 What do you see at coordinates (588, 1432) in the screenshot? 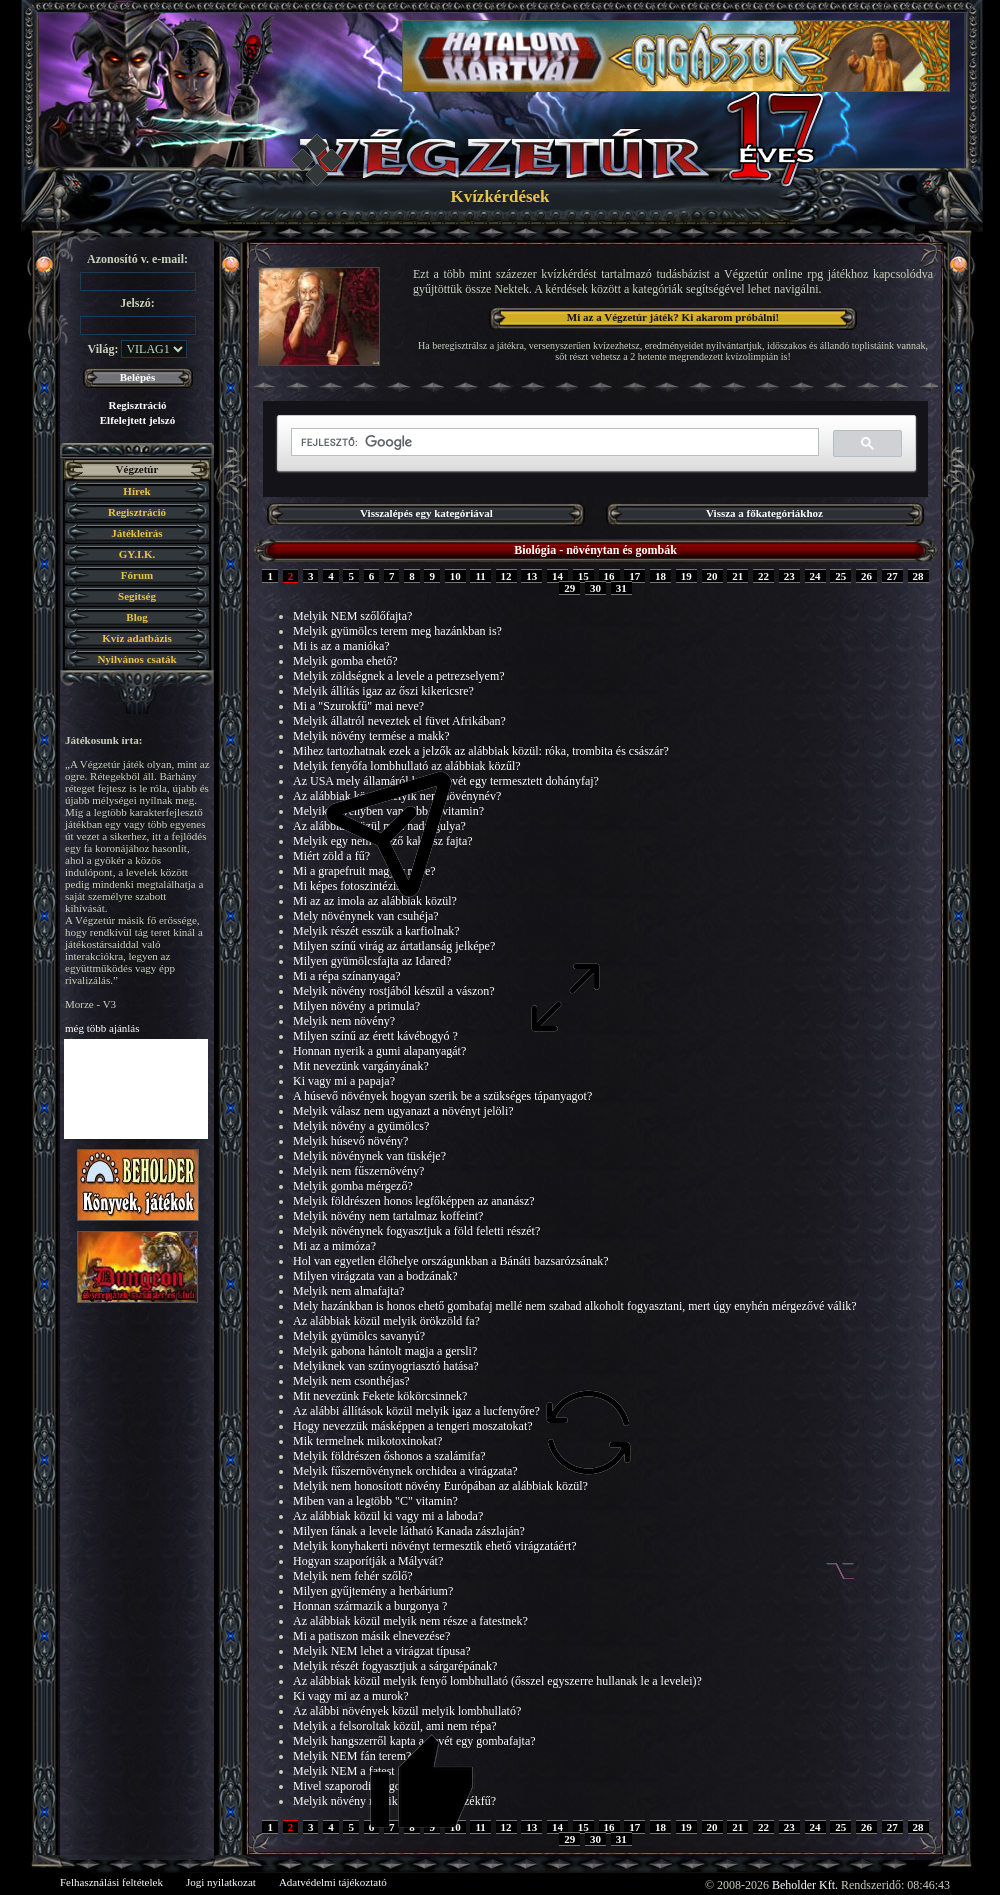
I see `sync or refresh data` at bounding box center [588, 1432].